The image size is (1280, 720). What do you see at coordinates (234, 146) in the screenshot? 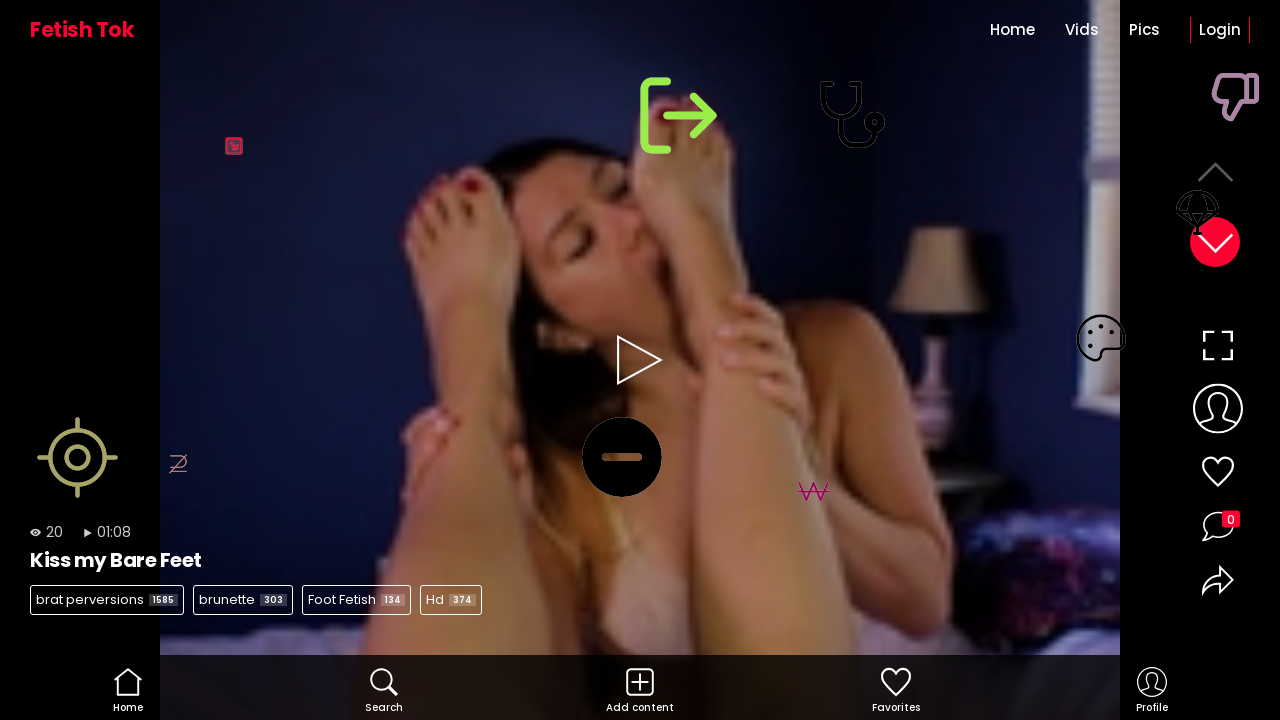
I see `navigate to the bottom-right section` at bounding box center [234, 146].